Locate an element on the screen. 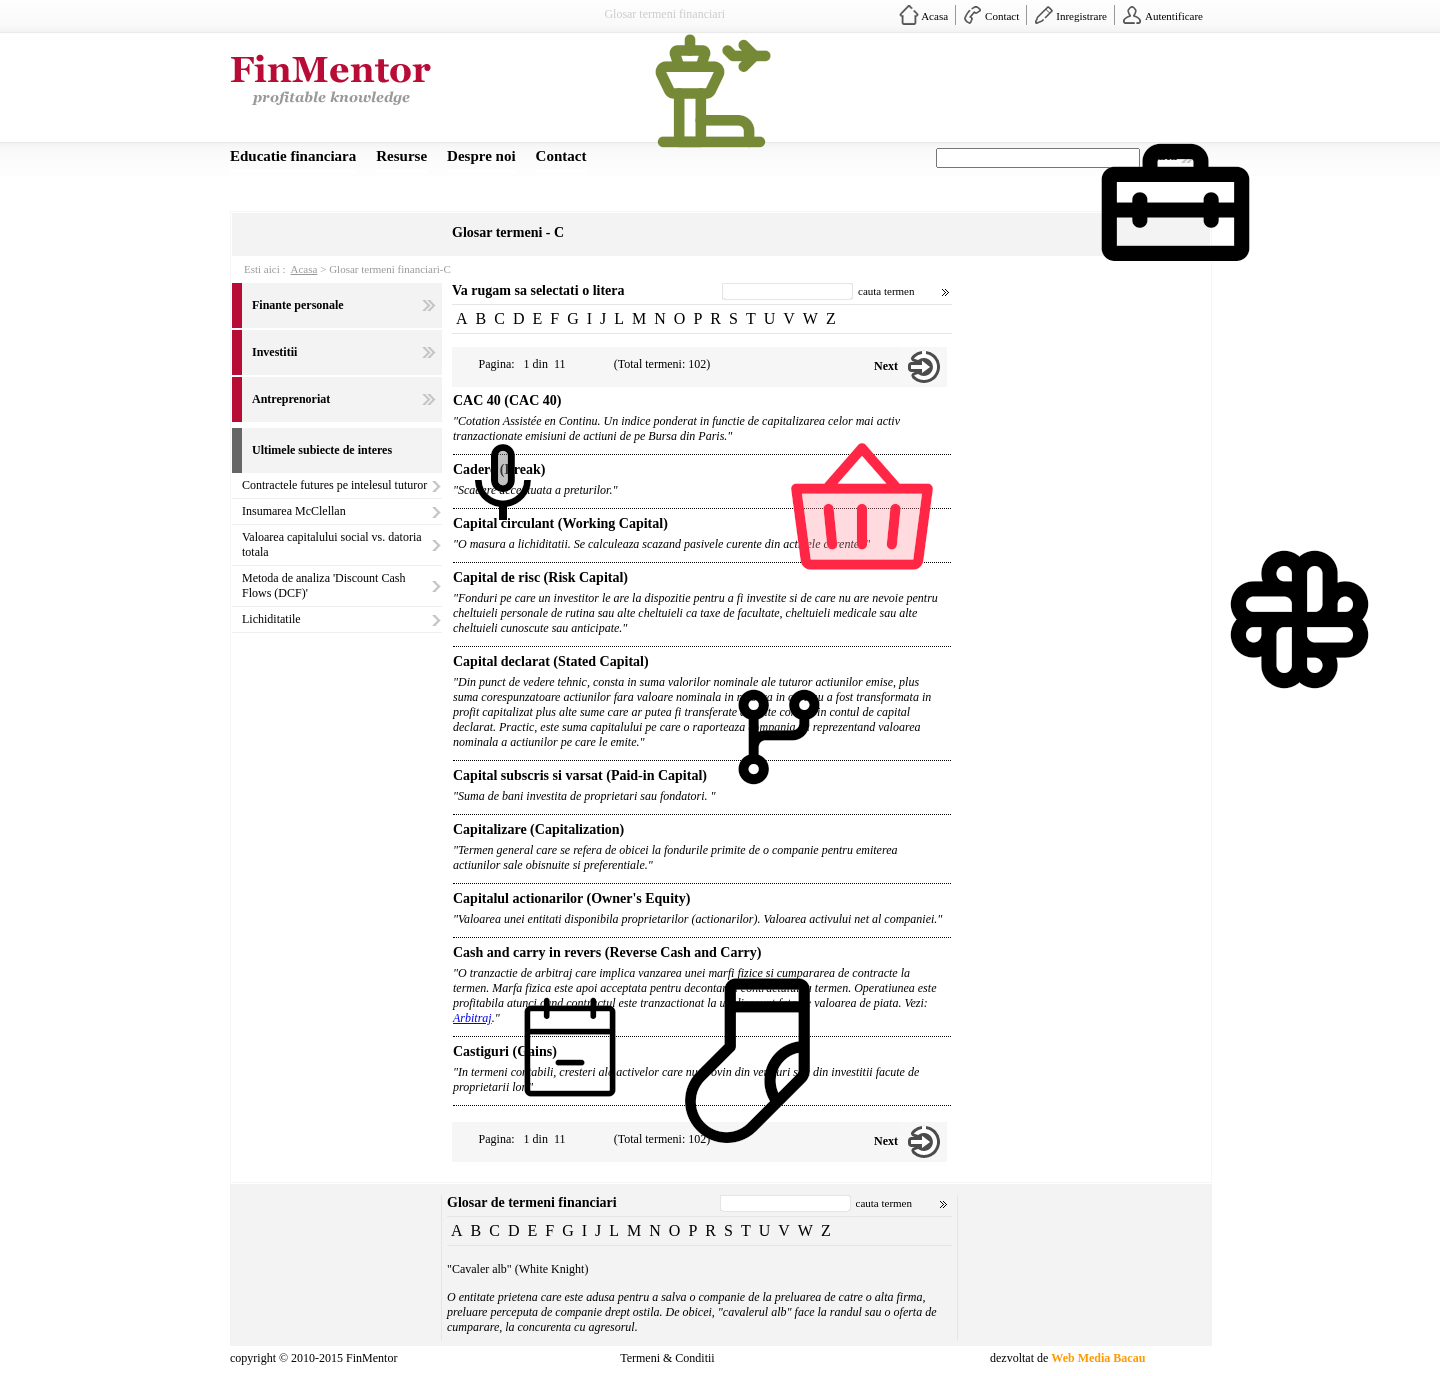 The width and height of the screenshot is (1440, 1376). navigate to airport information is located at coordinates (711, 93).